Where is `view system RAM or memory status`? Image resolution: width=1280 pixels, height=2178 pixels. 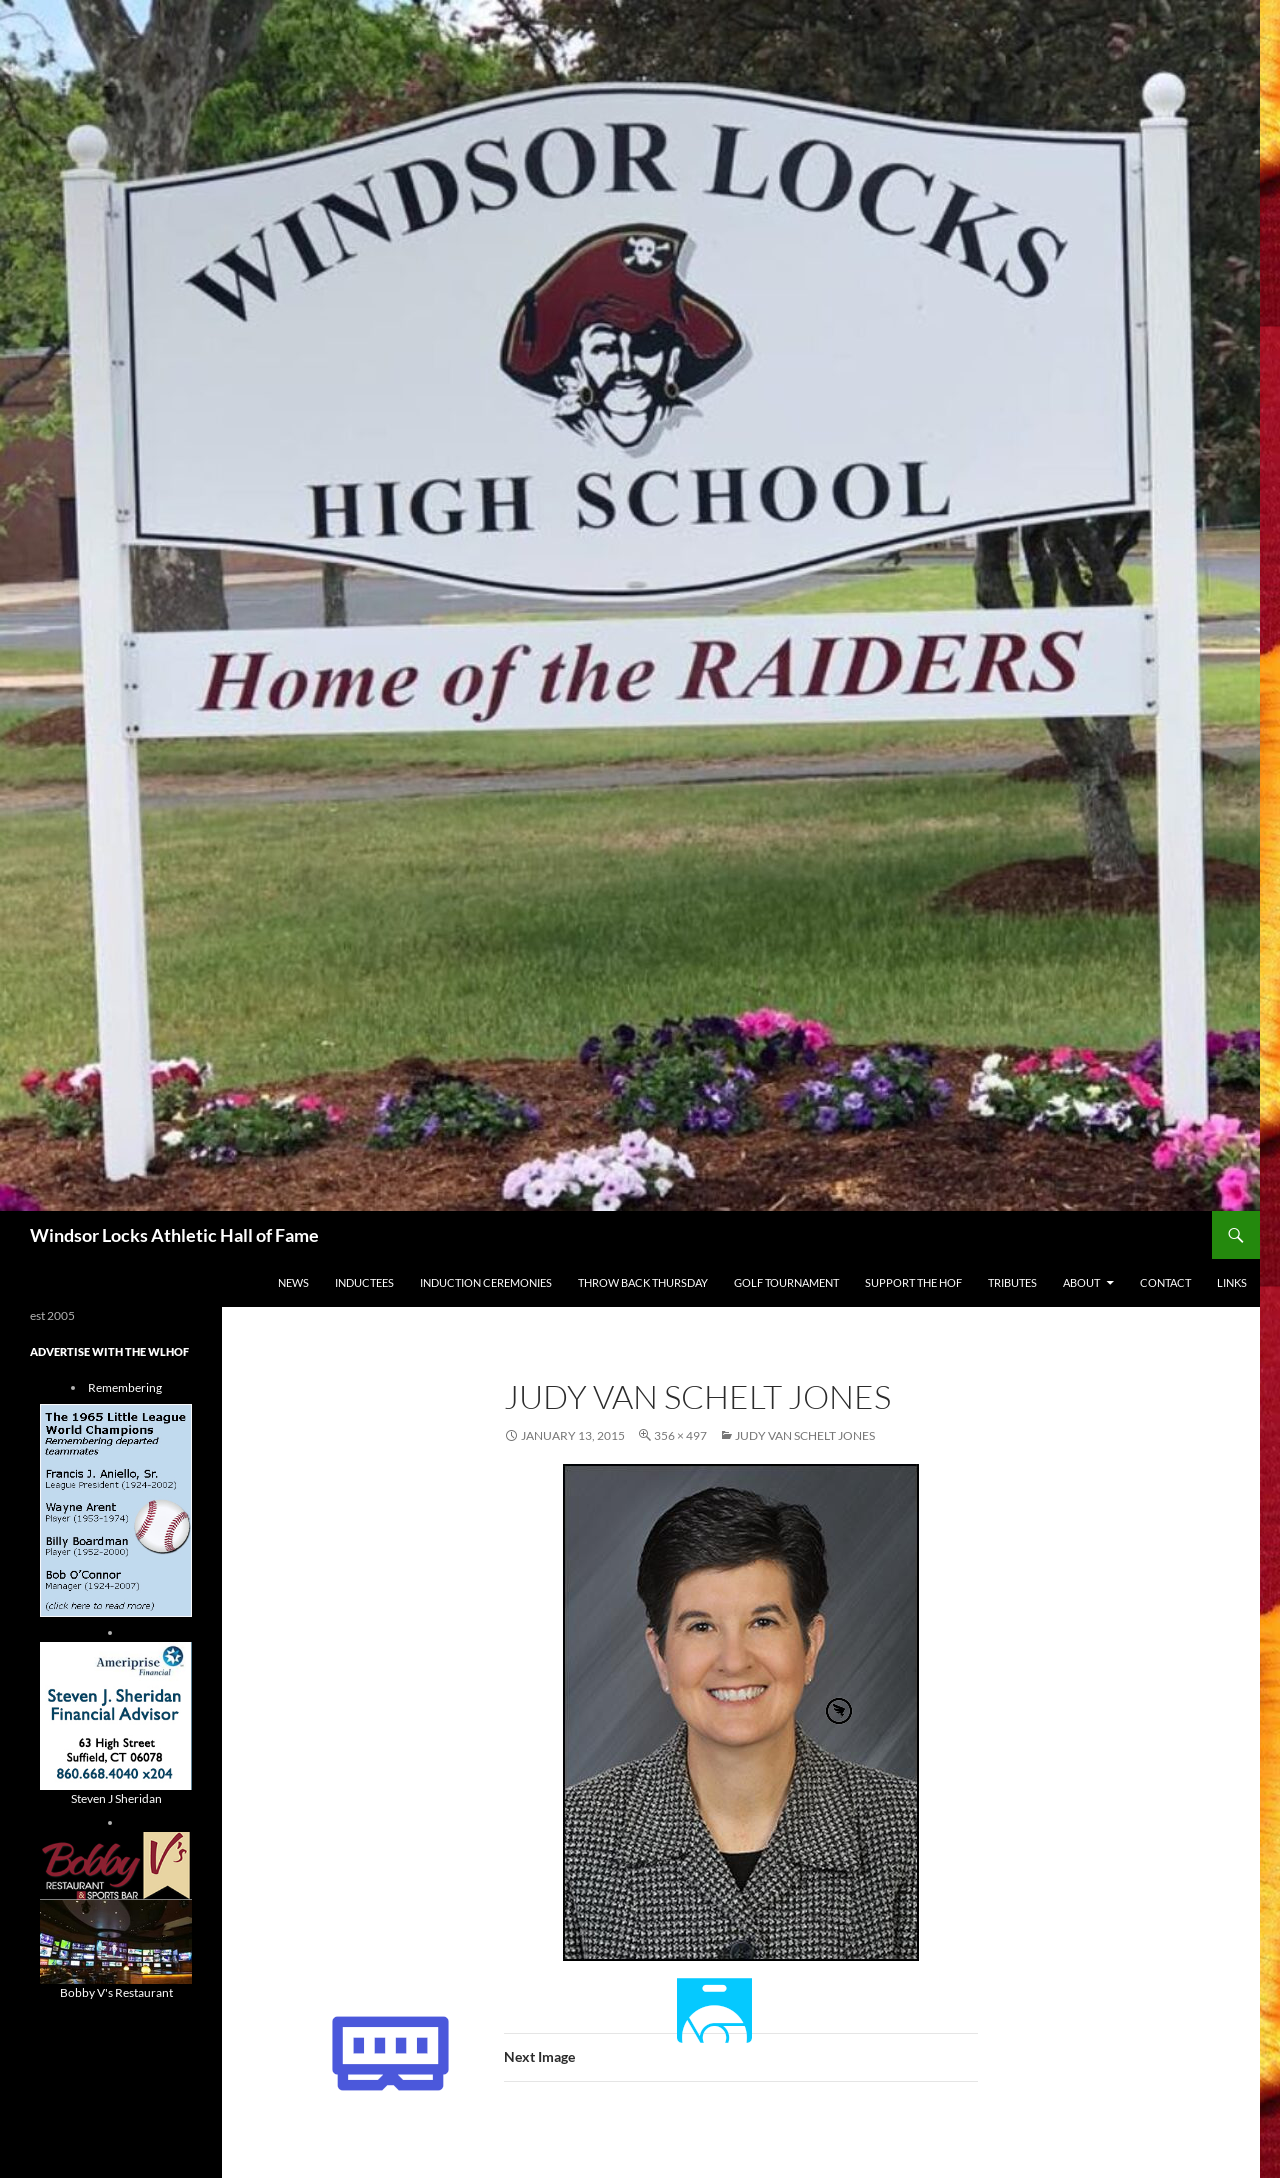 view system RAM or memory status is located at coordinates (390, 2053).